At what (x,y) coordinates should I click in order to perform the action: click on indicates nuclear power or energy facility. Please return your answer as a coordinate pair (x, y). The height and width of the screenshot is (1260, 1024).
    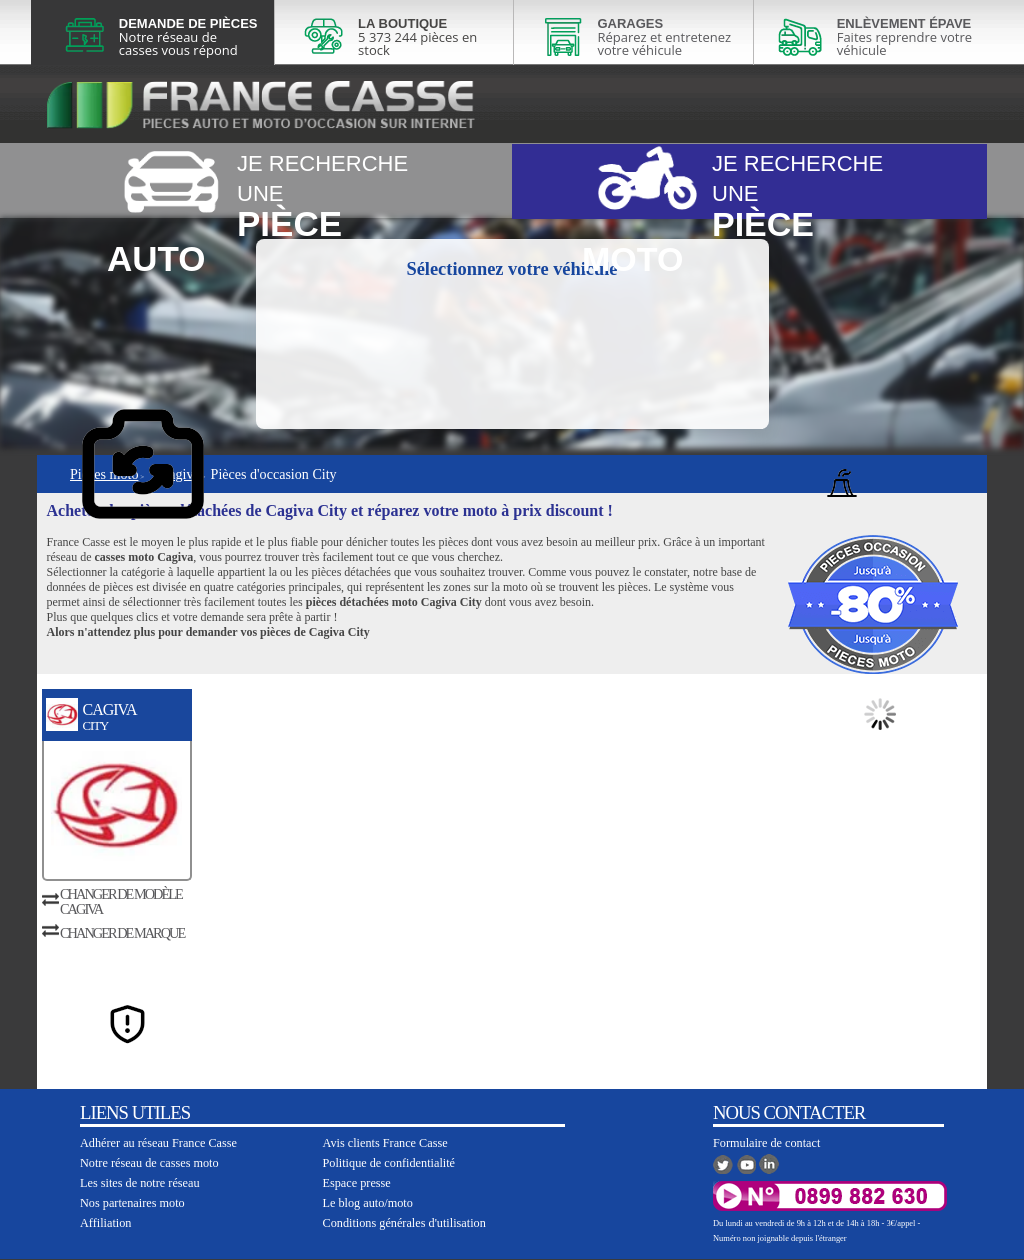
    Looking at the image, I should click on (842, 485).